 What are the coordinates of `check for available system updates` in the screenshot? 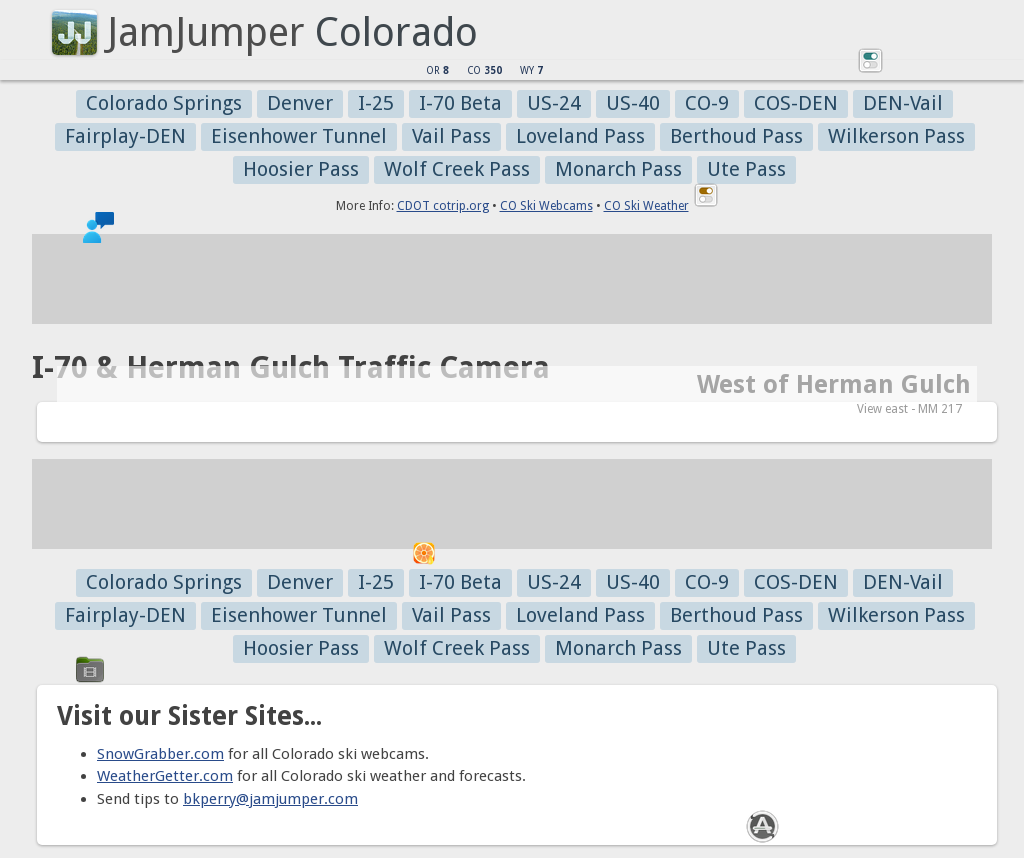 It's located at (762, 826).